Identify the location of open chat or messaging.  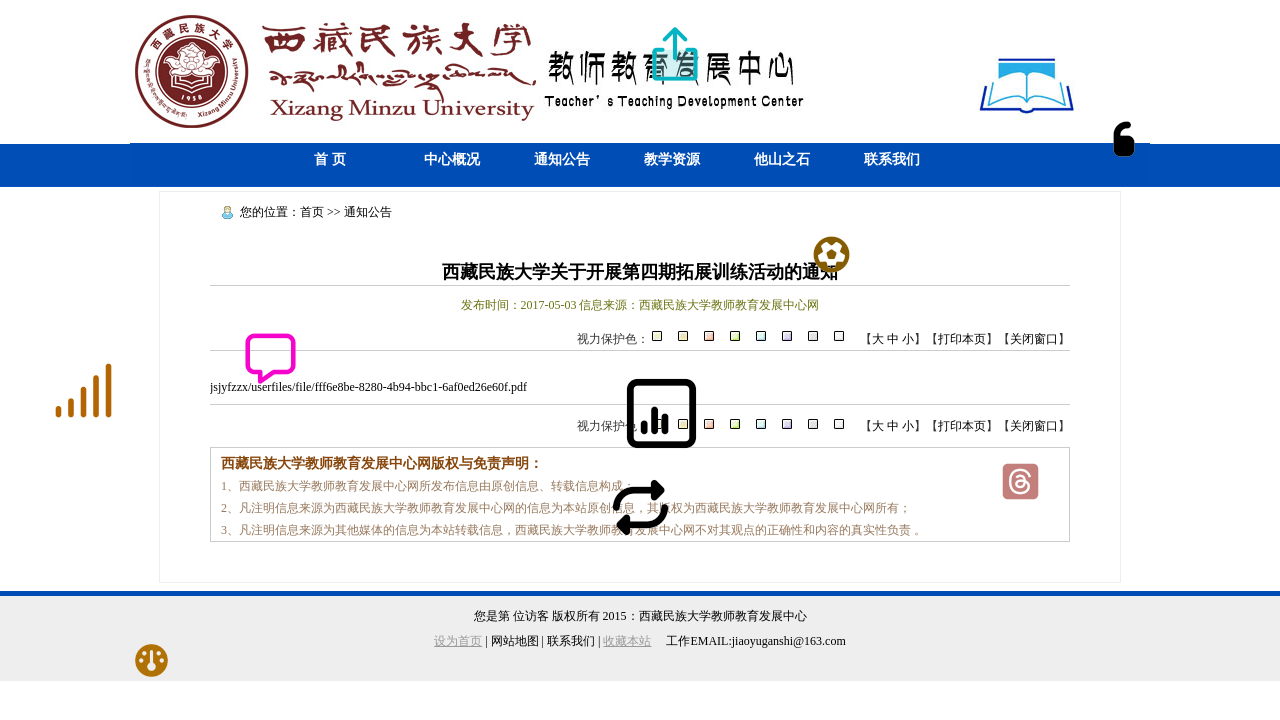
(270, 355).